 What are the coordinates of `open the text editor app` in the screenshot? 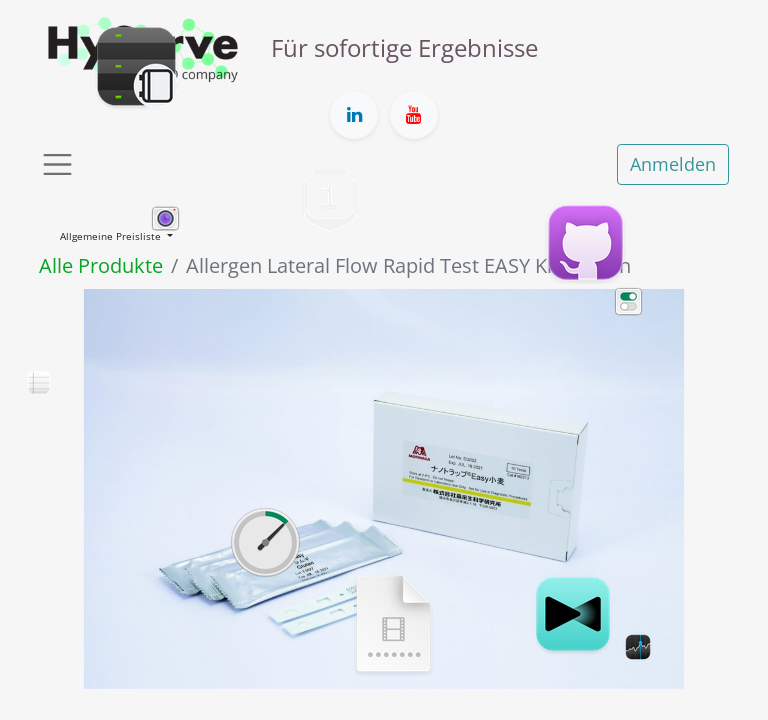 It's located at (39, 383).